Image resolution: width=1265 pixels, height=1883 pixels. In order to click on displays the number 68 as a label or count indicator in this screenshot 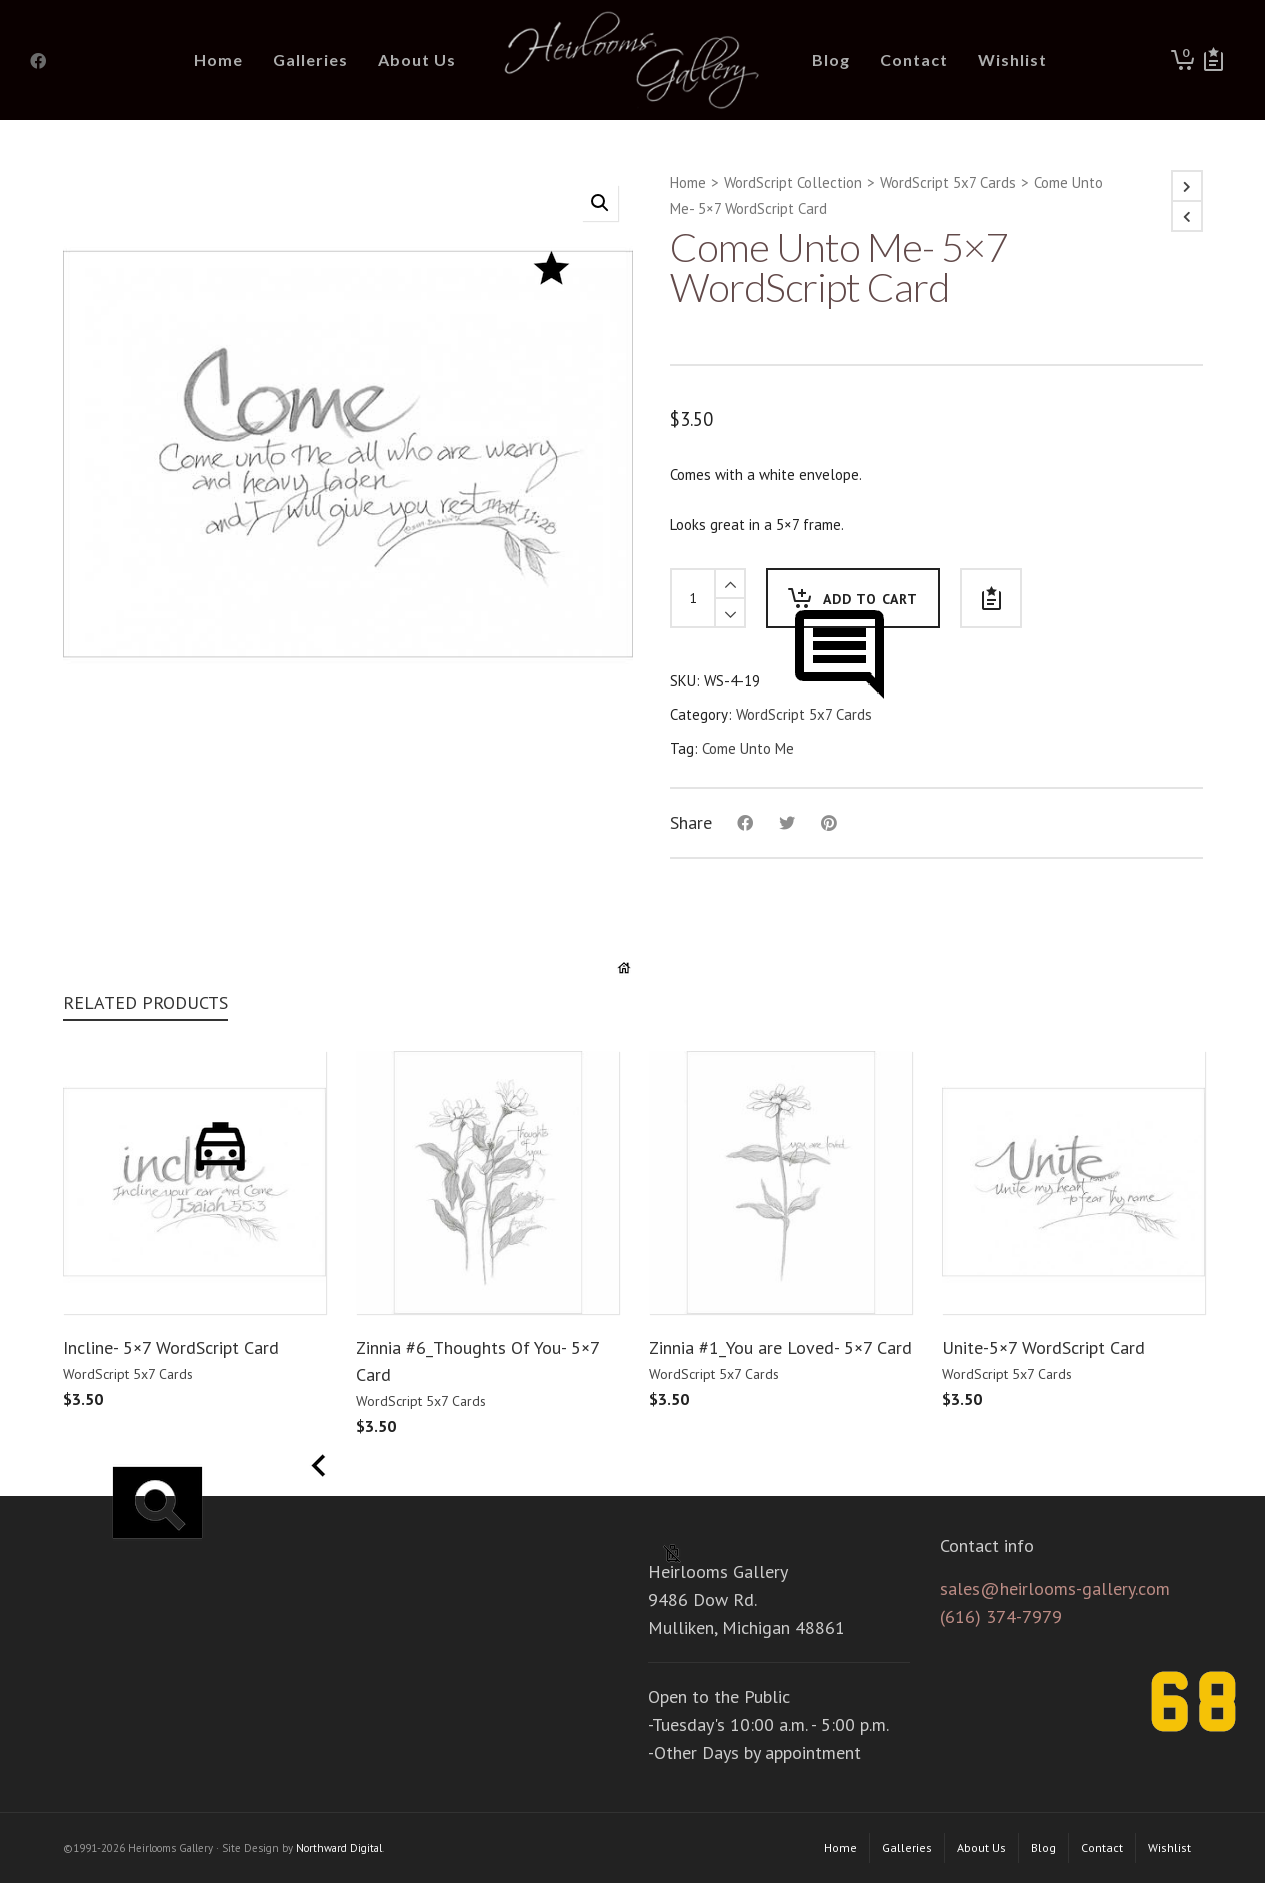, I will do `click(1193, 1701)`.